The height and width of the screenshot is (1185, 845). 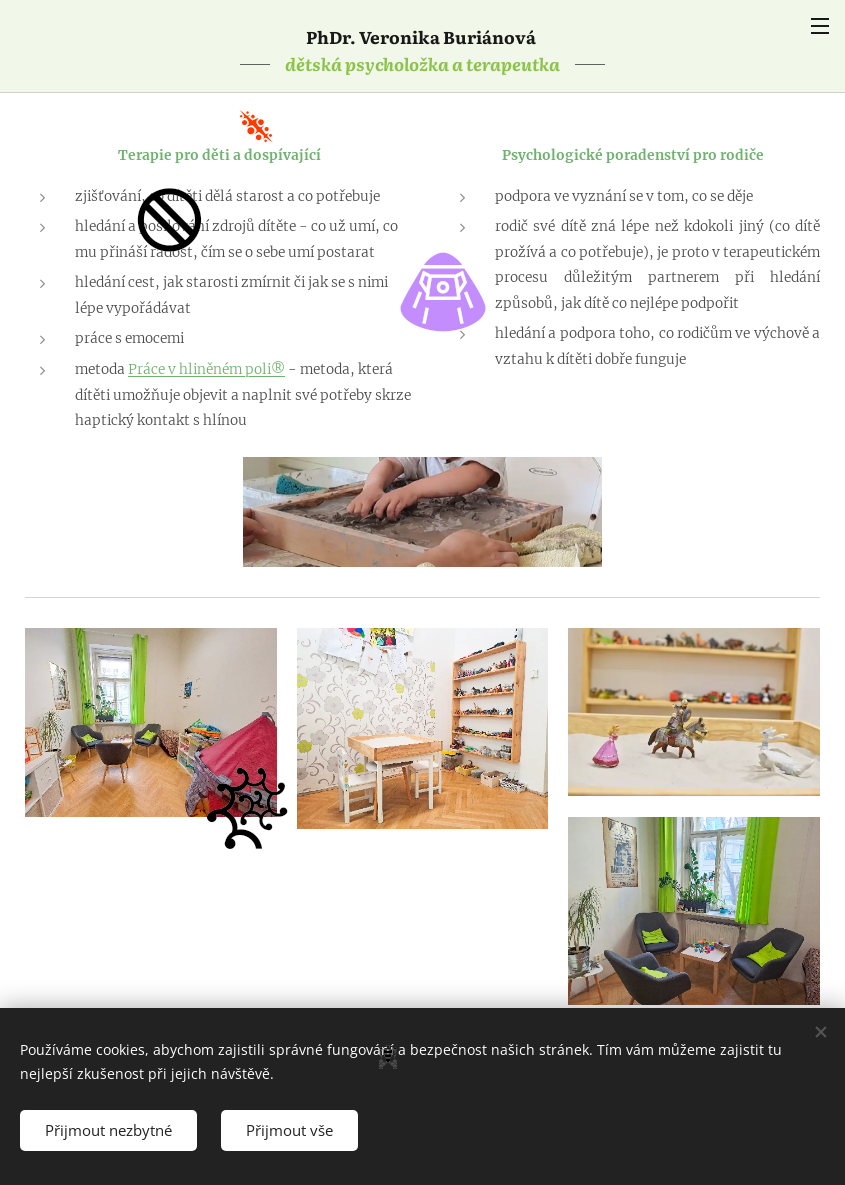 What do you see at coordinates (443, 292) in the screenshot?
I see `view space mission or spacecraft content` at bounding box center [443, 292].